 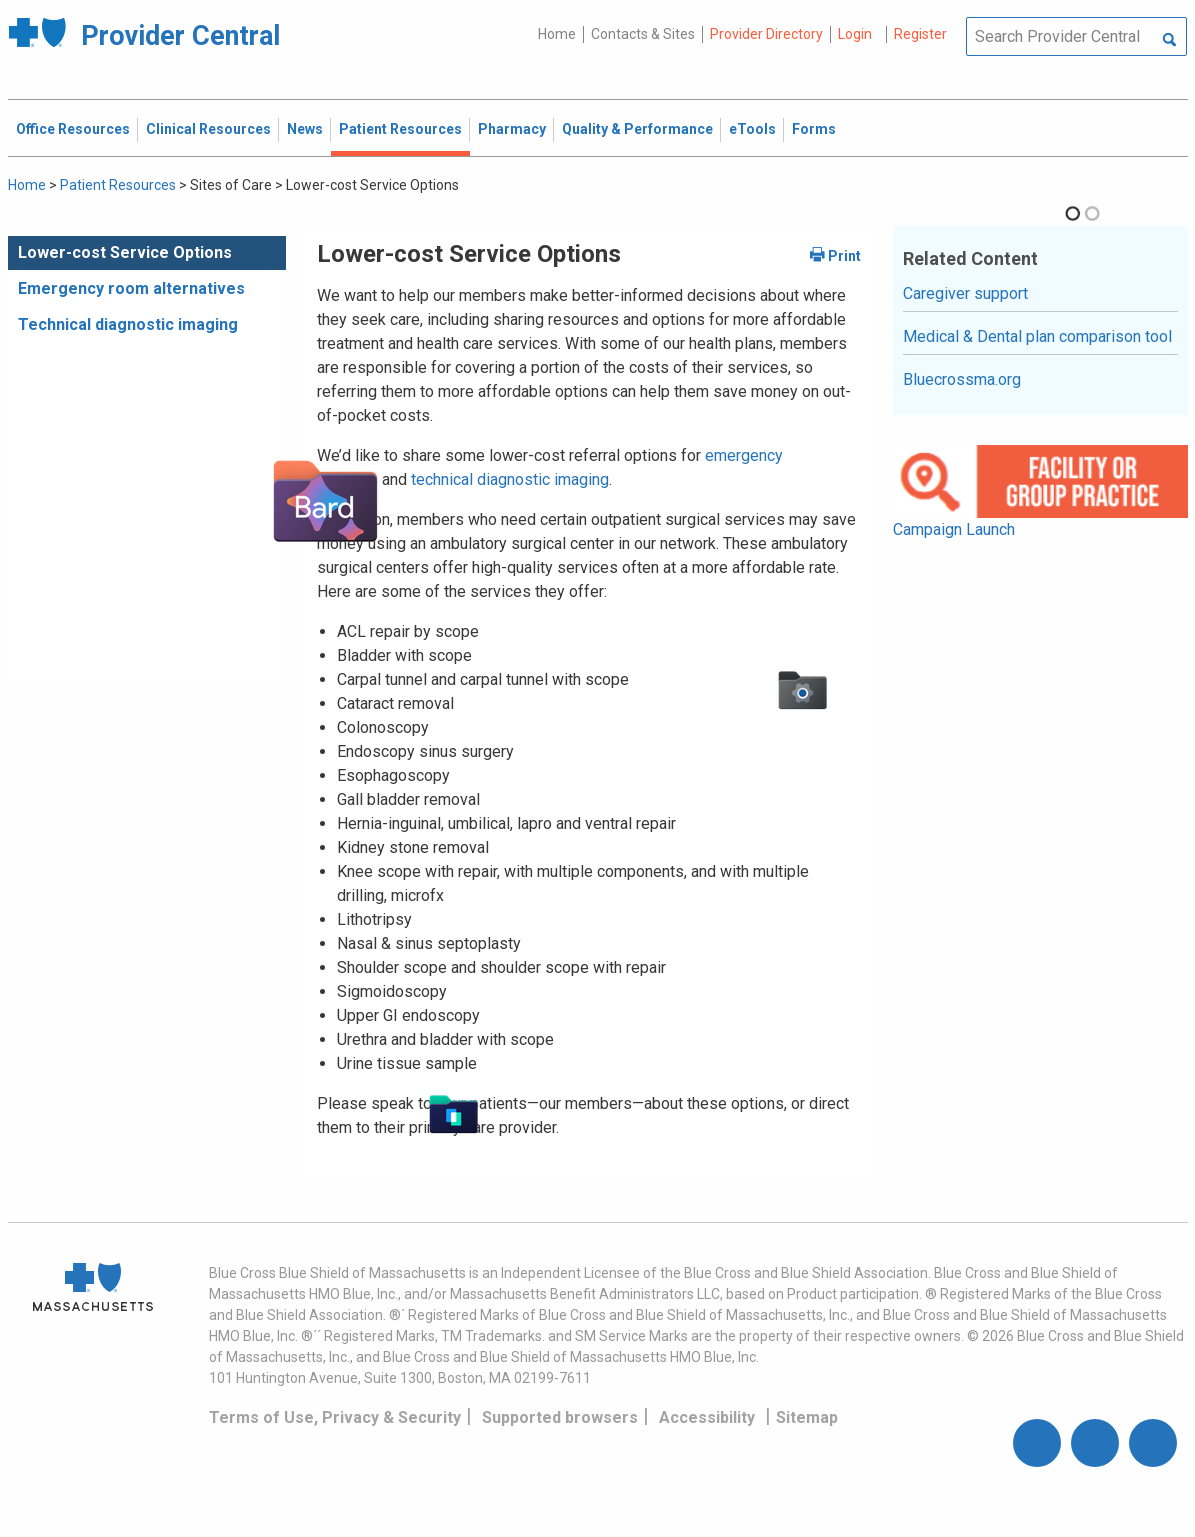 What do you see at coordinates (325, 504) in the screenshot?
I see `folder containing Google Bard AI files` at bounding box center [325, 504].